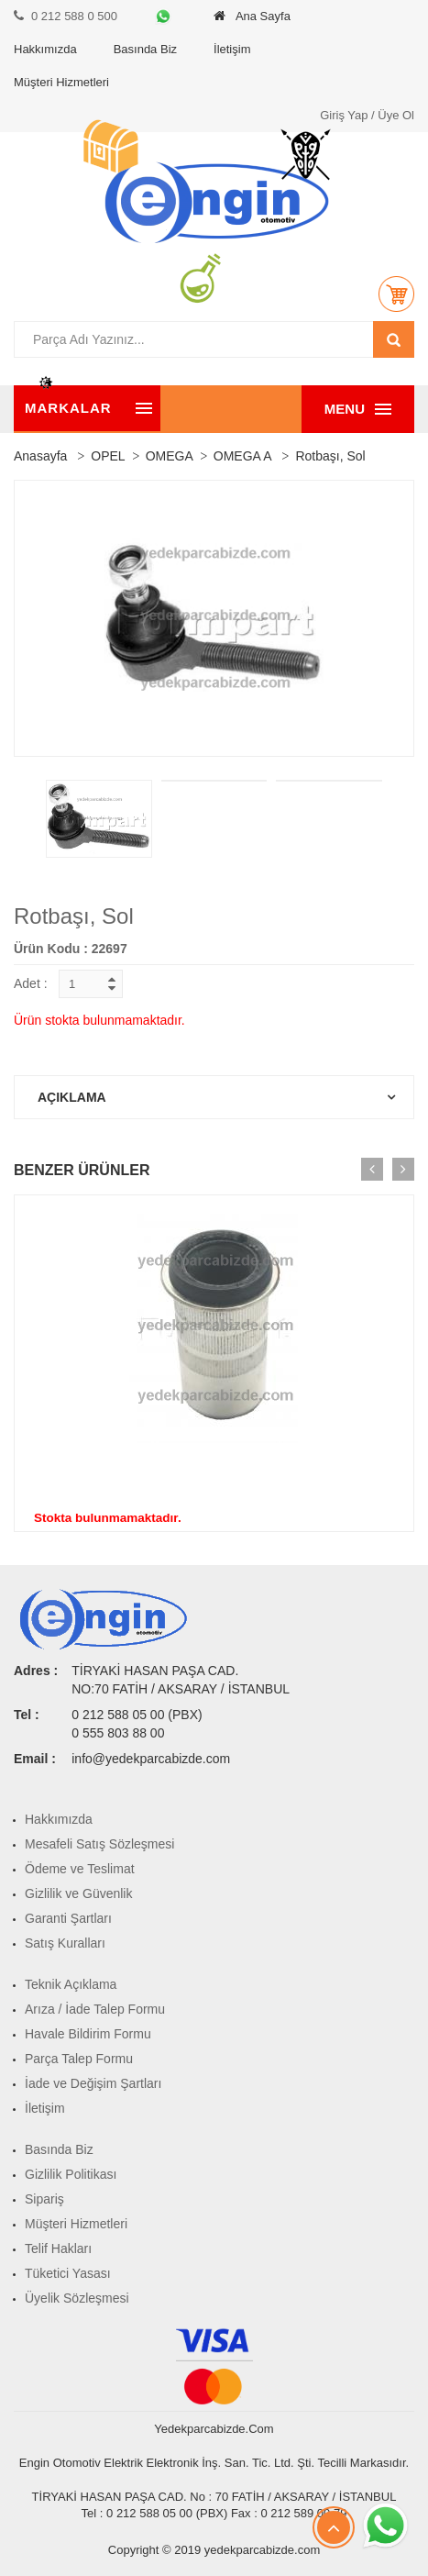 Image resolution: width=428 pixels, height=2576 pixels. I want to click on tribal or warrior faction emblem in a game, so click(305, 154).